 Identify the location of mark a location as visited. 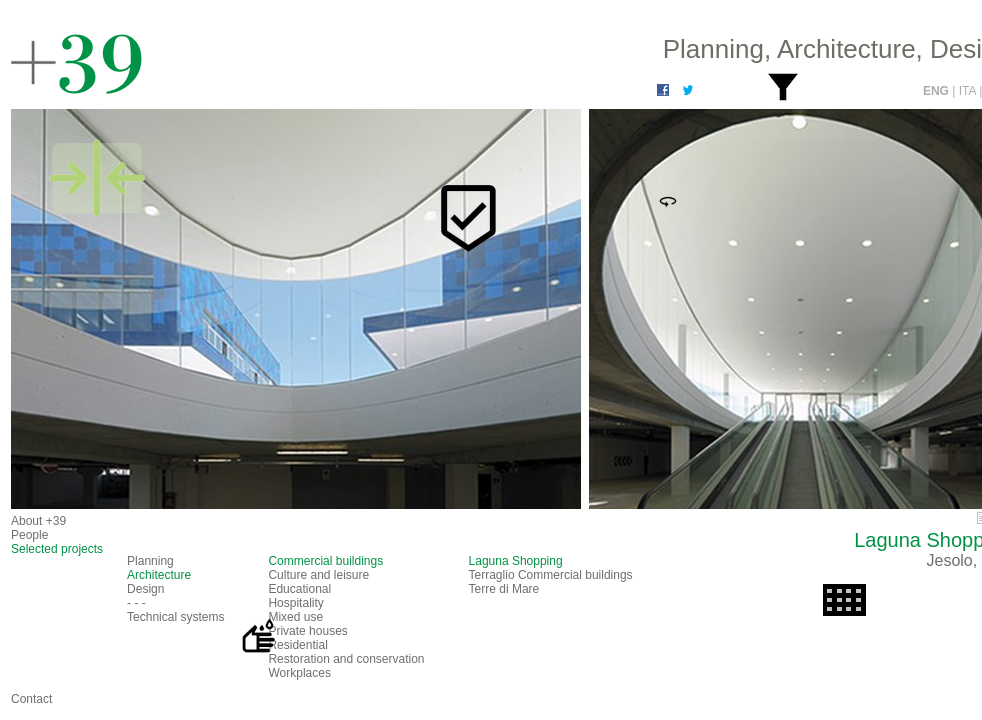
(468, 218).